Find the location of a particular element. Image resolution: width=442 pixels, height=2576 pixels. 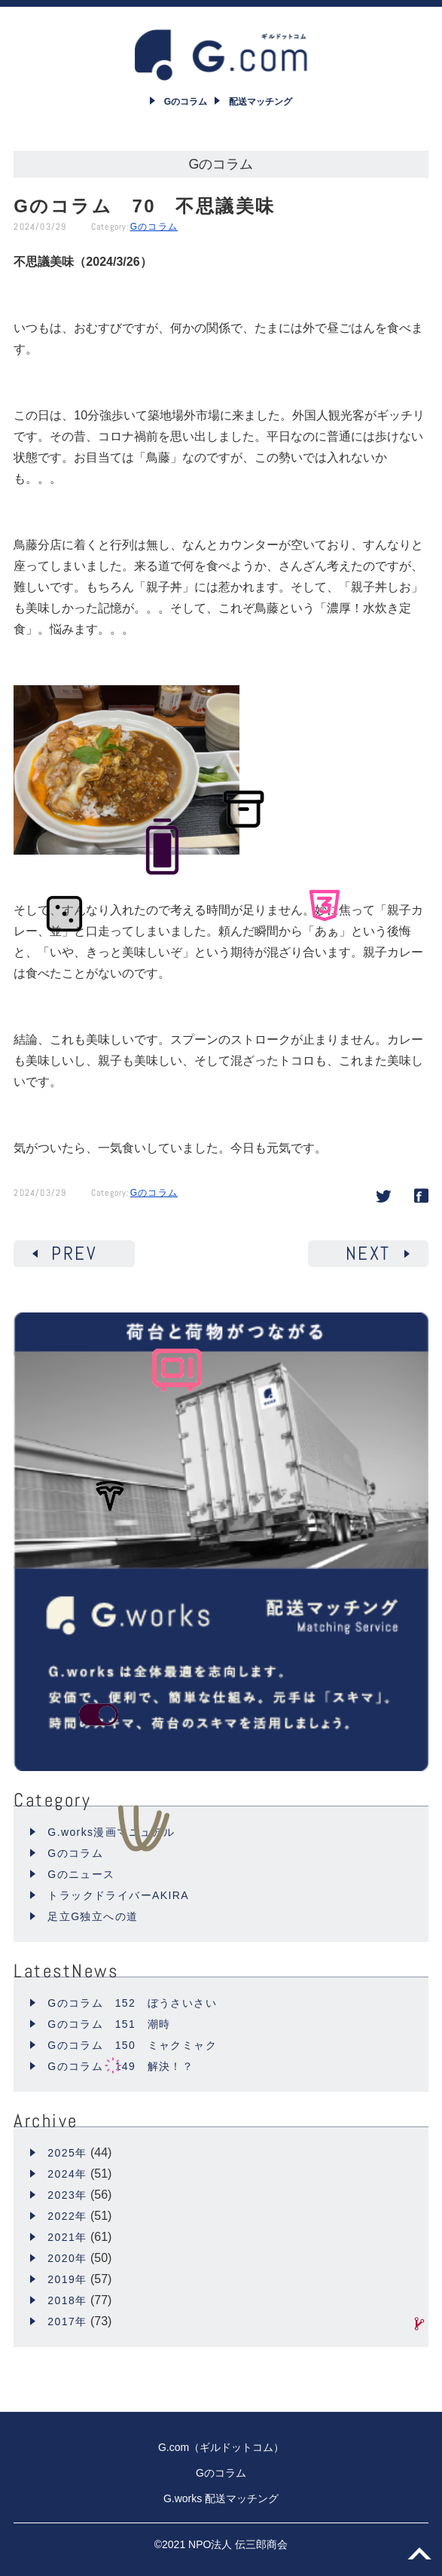

indicates battery is fully charged is located at coordinates (162, 847).